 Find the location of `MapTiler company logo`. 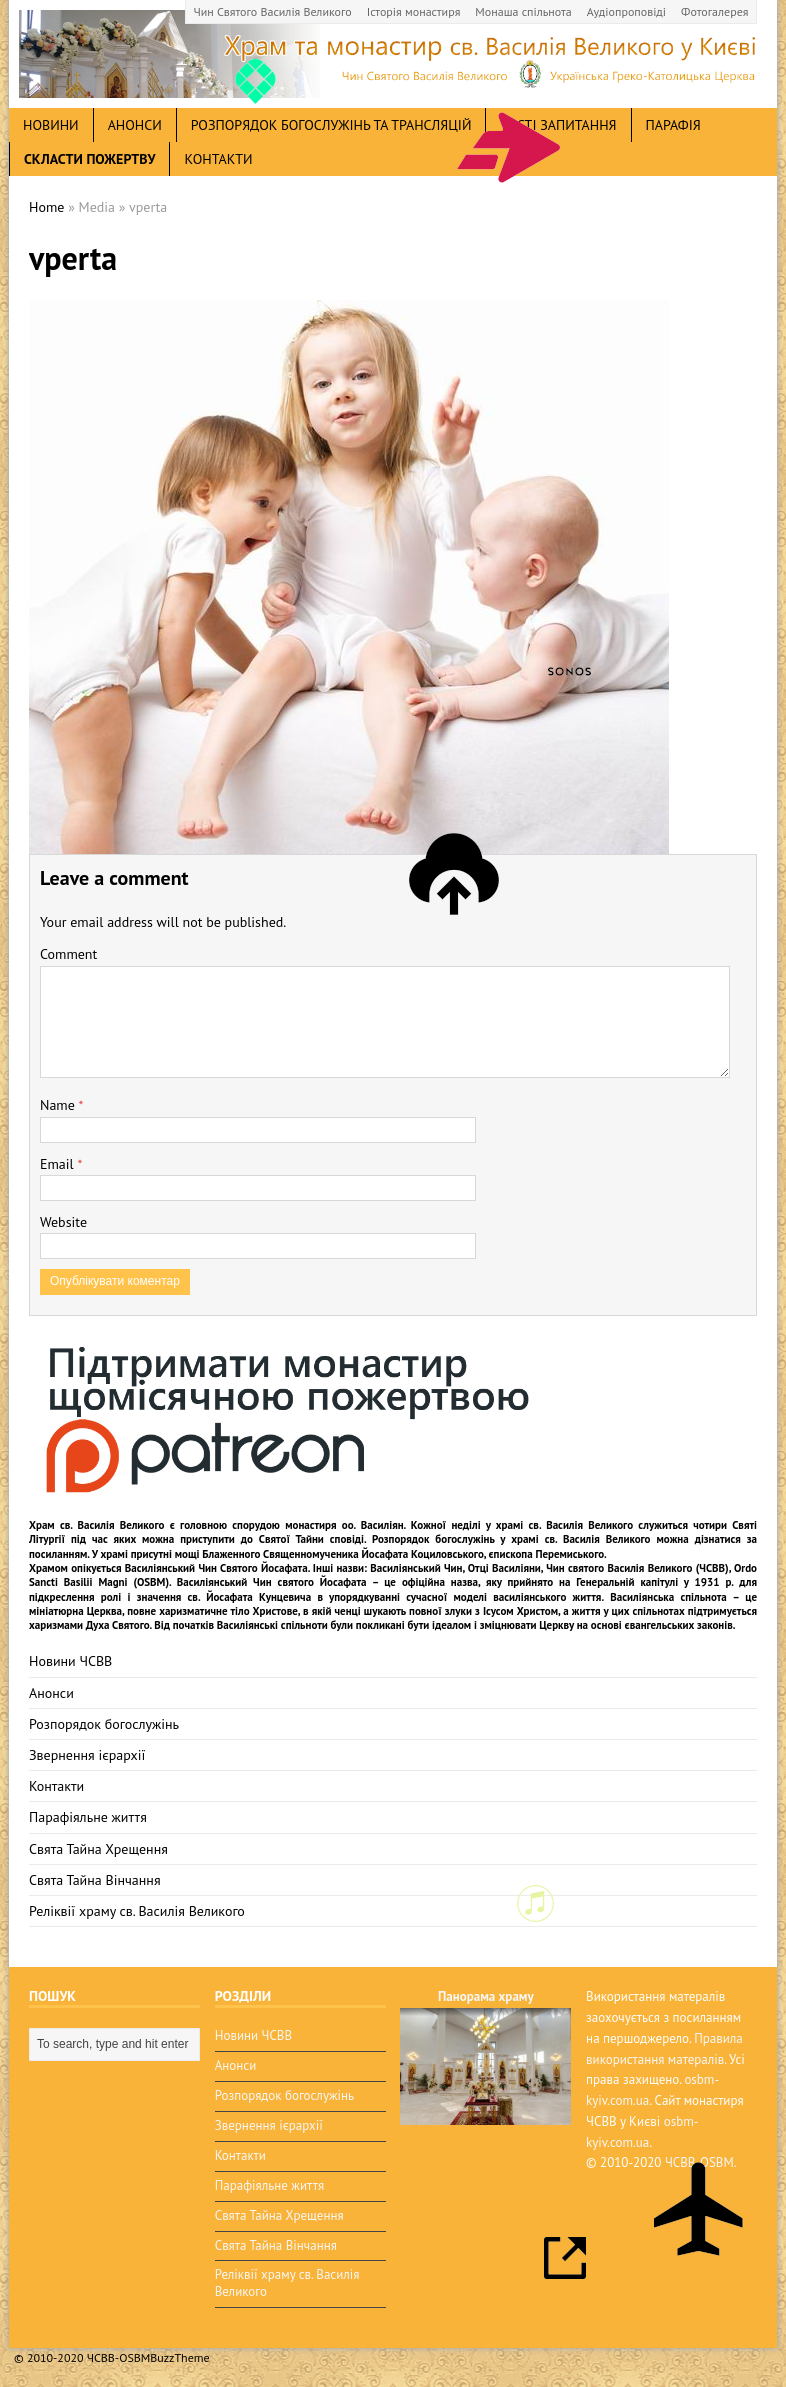

MapTiler company logo is located at coordinates (255, 81).